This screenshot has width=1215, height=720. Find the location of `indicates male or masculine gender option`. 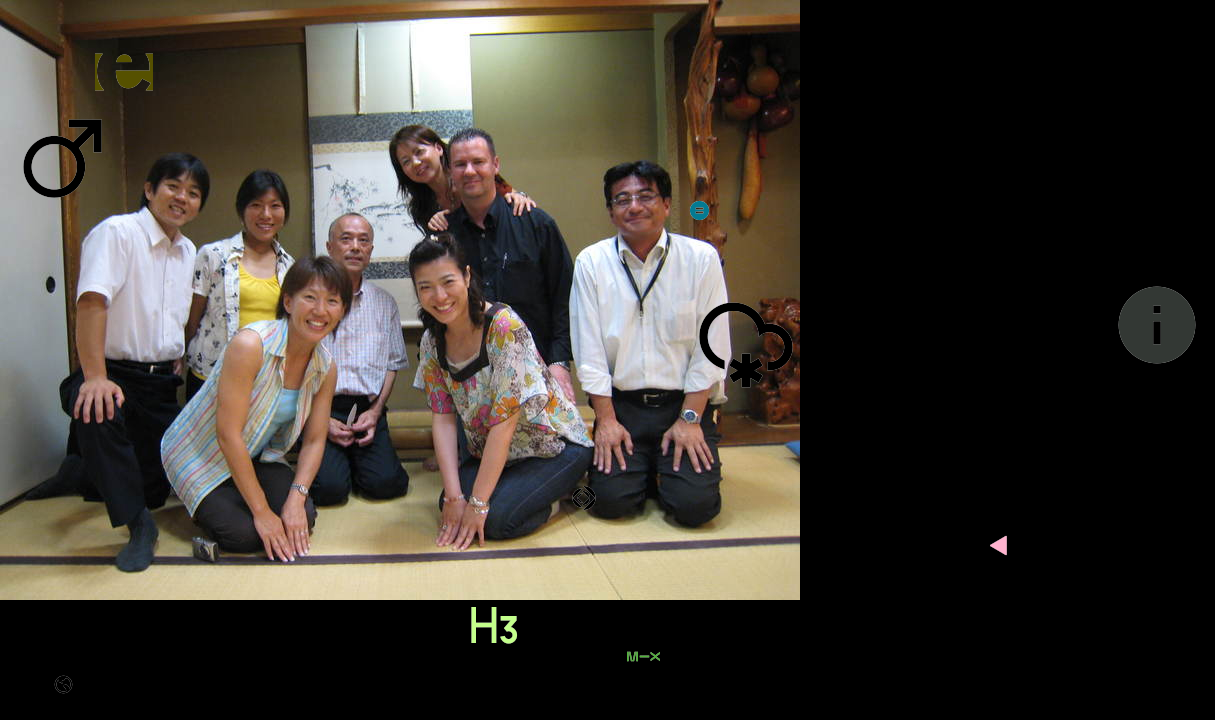

indicates male or masculine gender option is located at coordinates (60, 156).